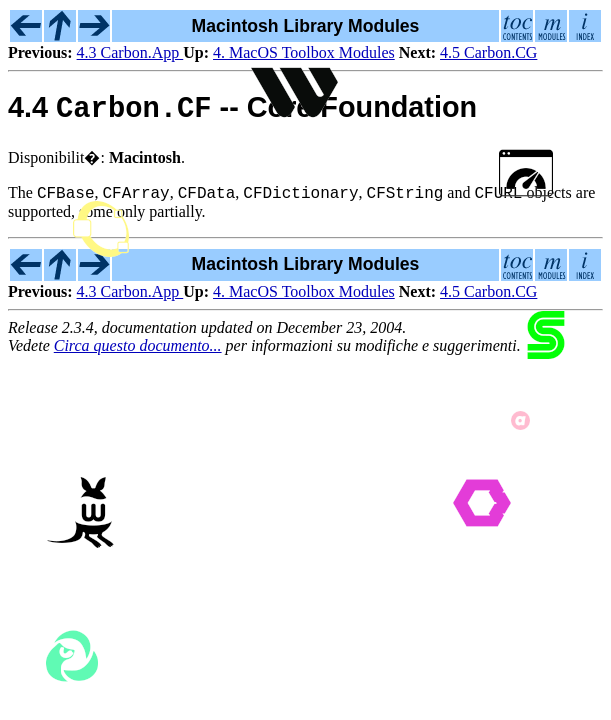  I want to click on FerretDB brand logo, so click(72, 656).